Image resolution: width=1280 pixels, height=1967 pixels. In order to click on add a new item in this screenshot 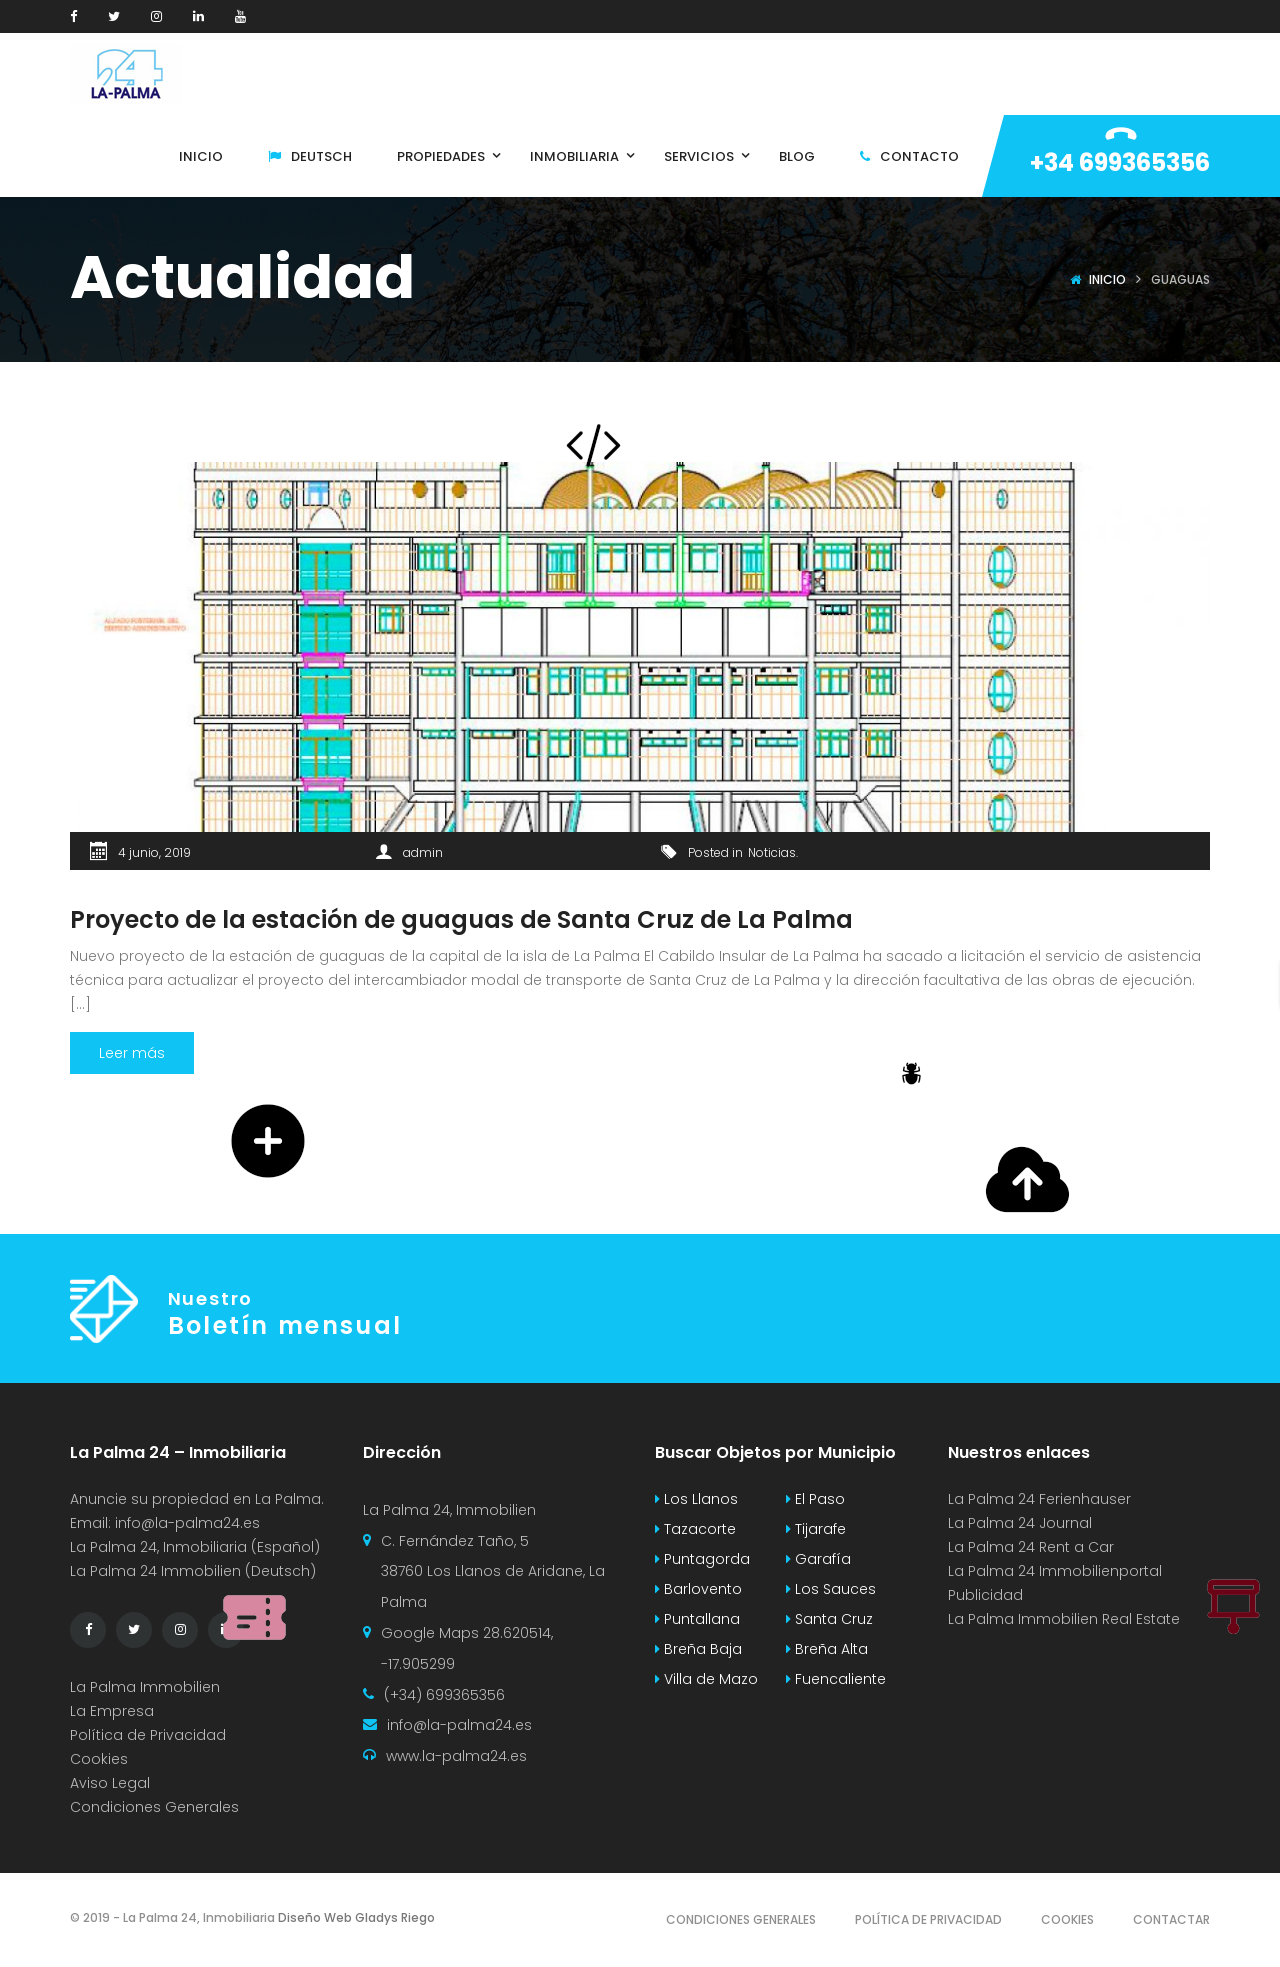, I will do `click(268, 1141)`.